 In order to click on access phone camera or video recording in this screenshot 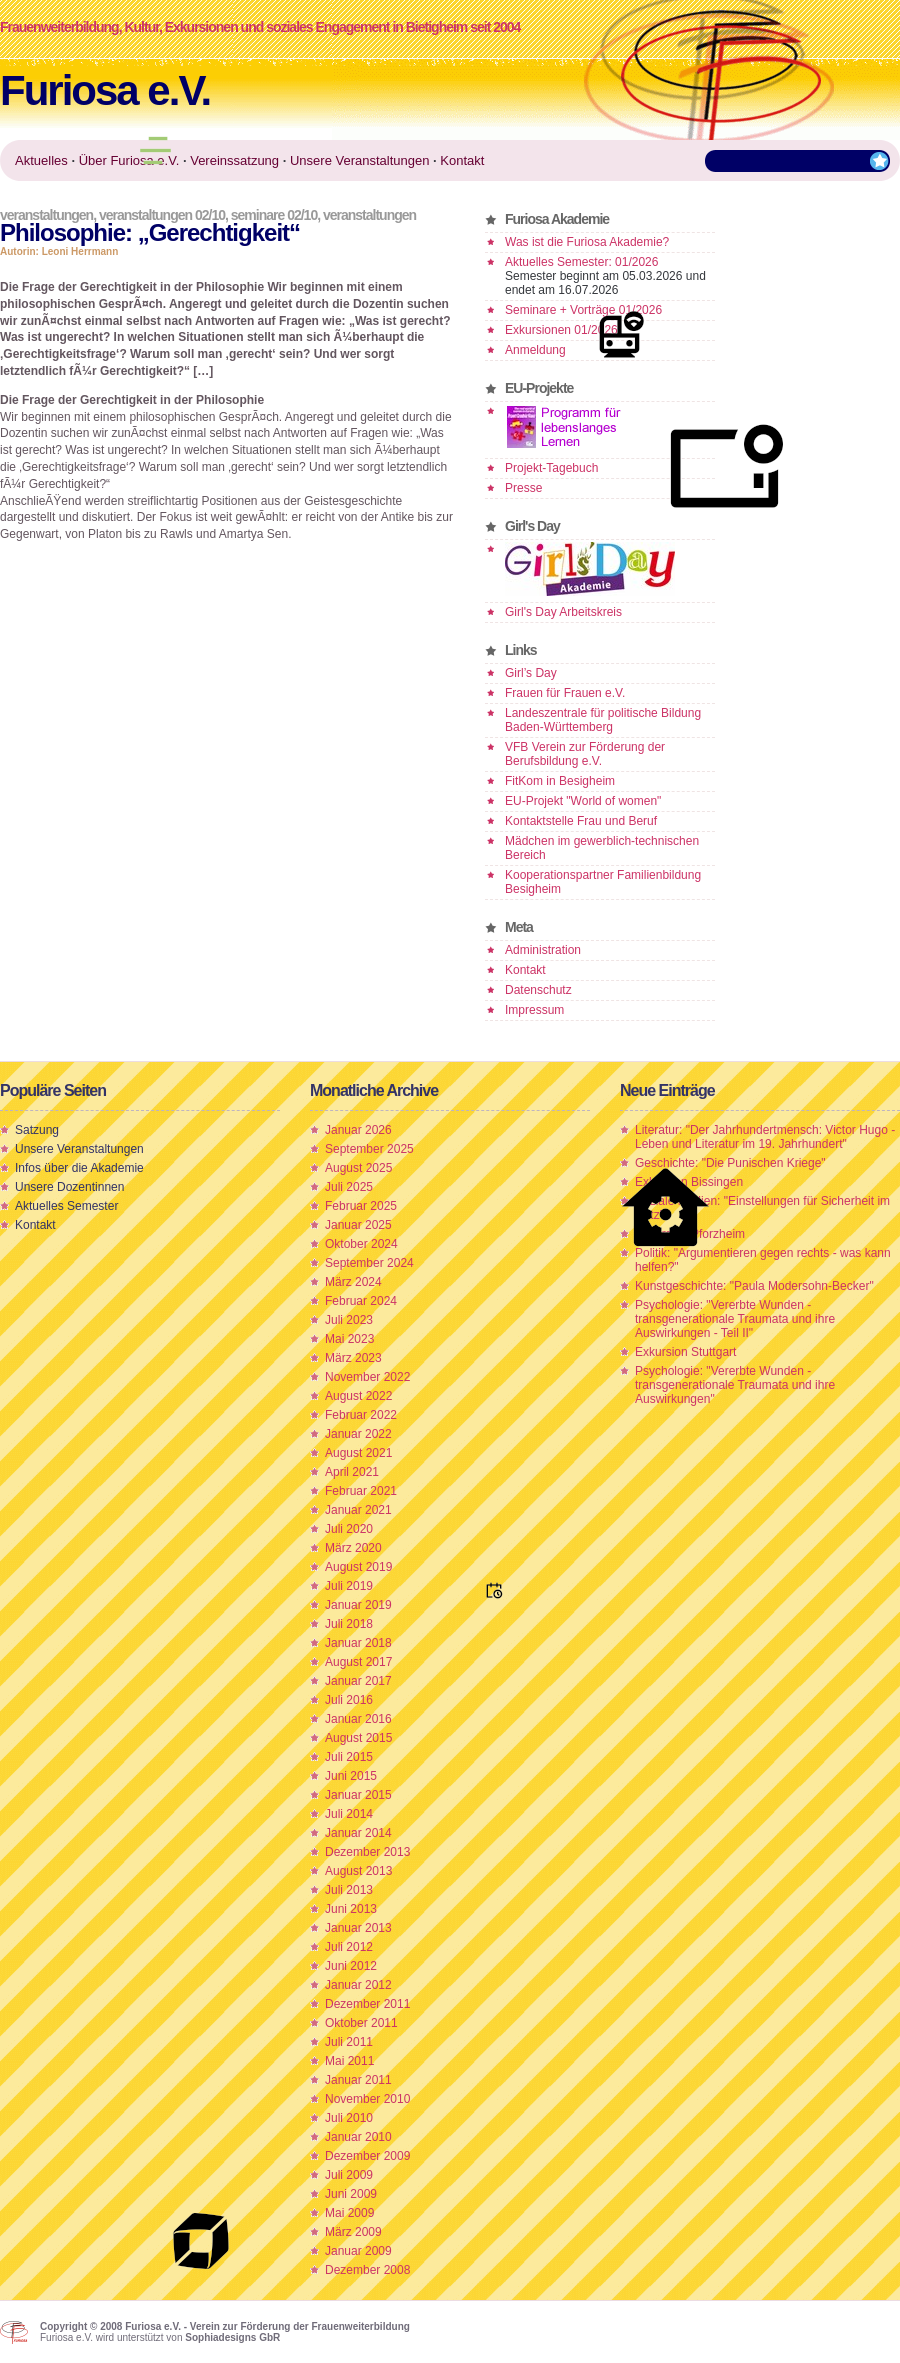, I will do `click(724, 468)`.